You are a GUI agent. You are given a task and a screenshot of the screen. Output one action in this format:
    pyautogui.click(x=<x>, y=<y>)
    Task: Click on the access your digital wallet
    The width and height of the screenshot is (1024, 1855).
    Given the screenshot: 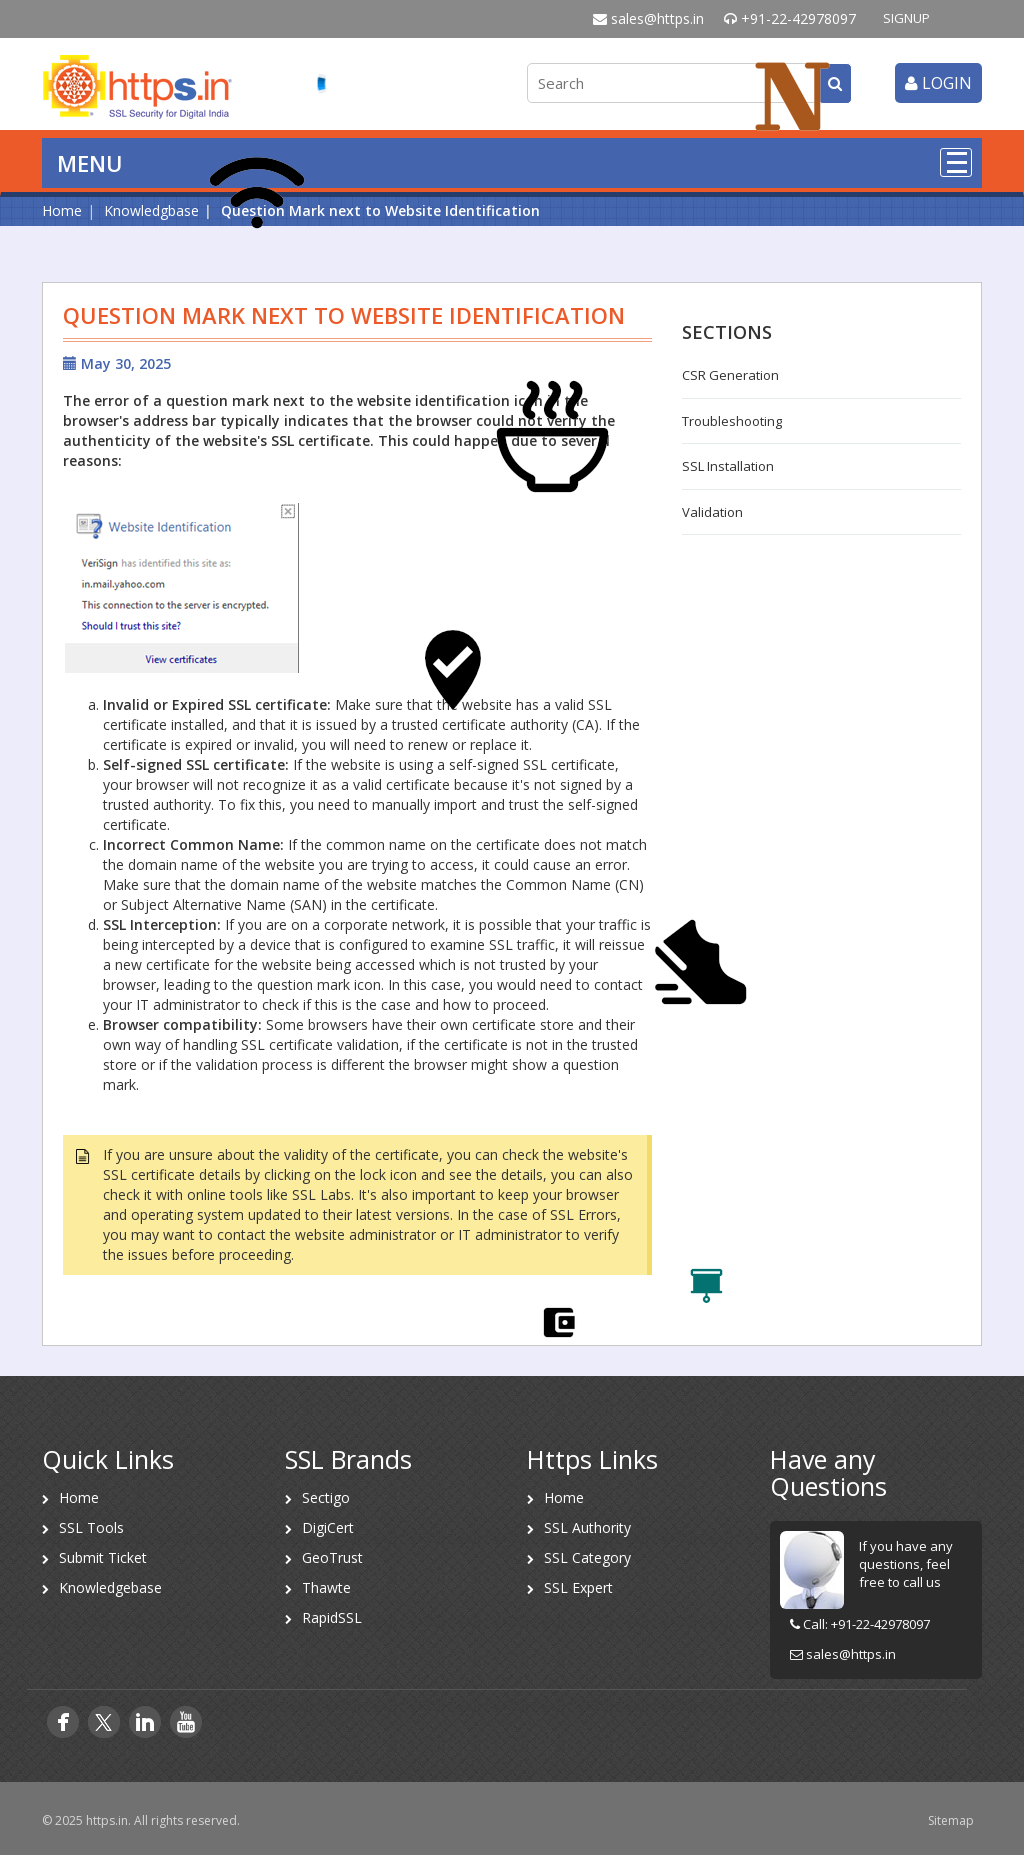 What is the action you would take?
    pyautogui.click(x=558, y=1322)
    